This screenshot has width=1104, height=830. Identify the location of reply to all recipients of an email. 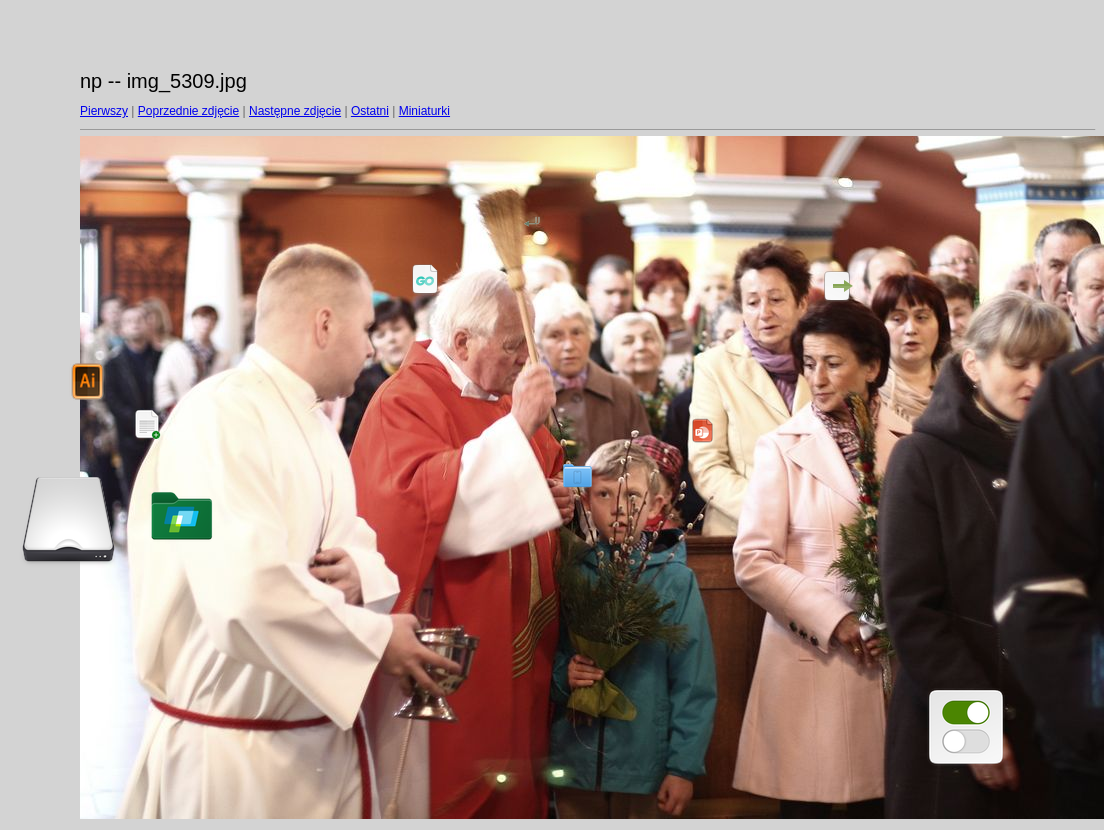
(531, 220).